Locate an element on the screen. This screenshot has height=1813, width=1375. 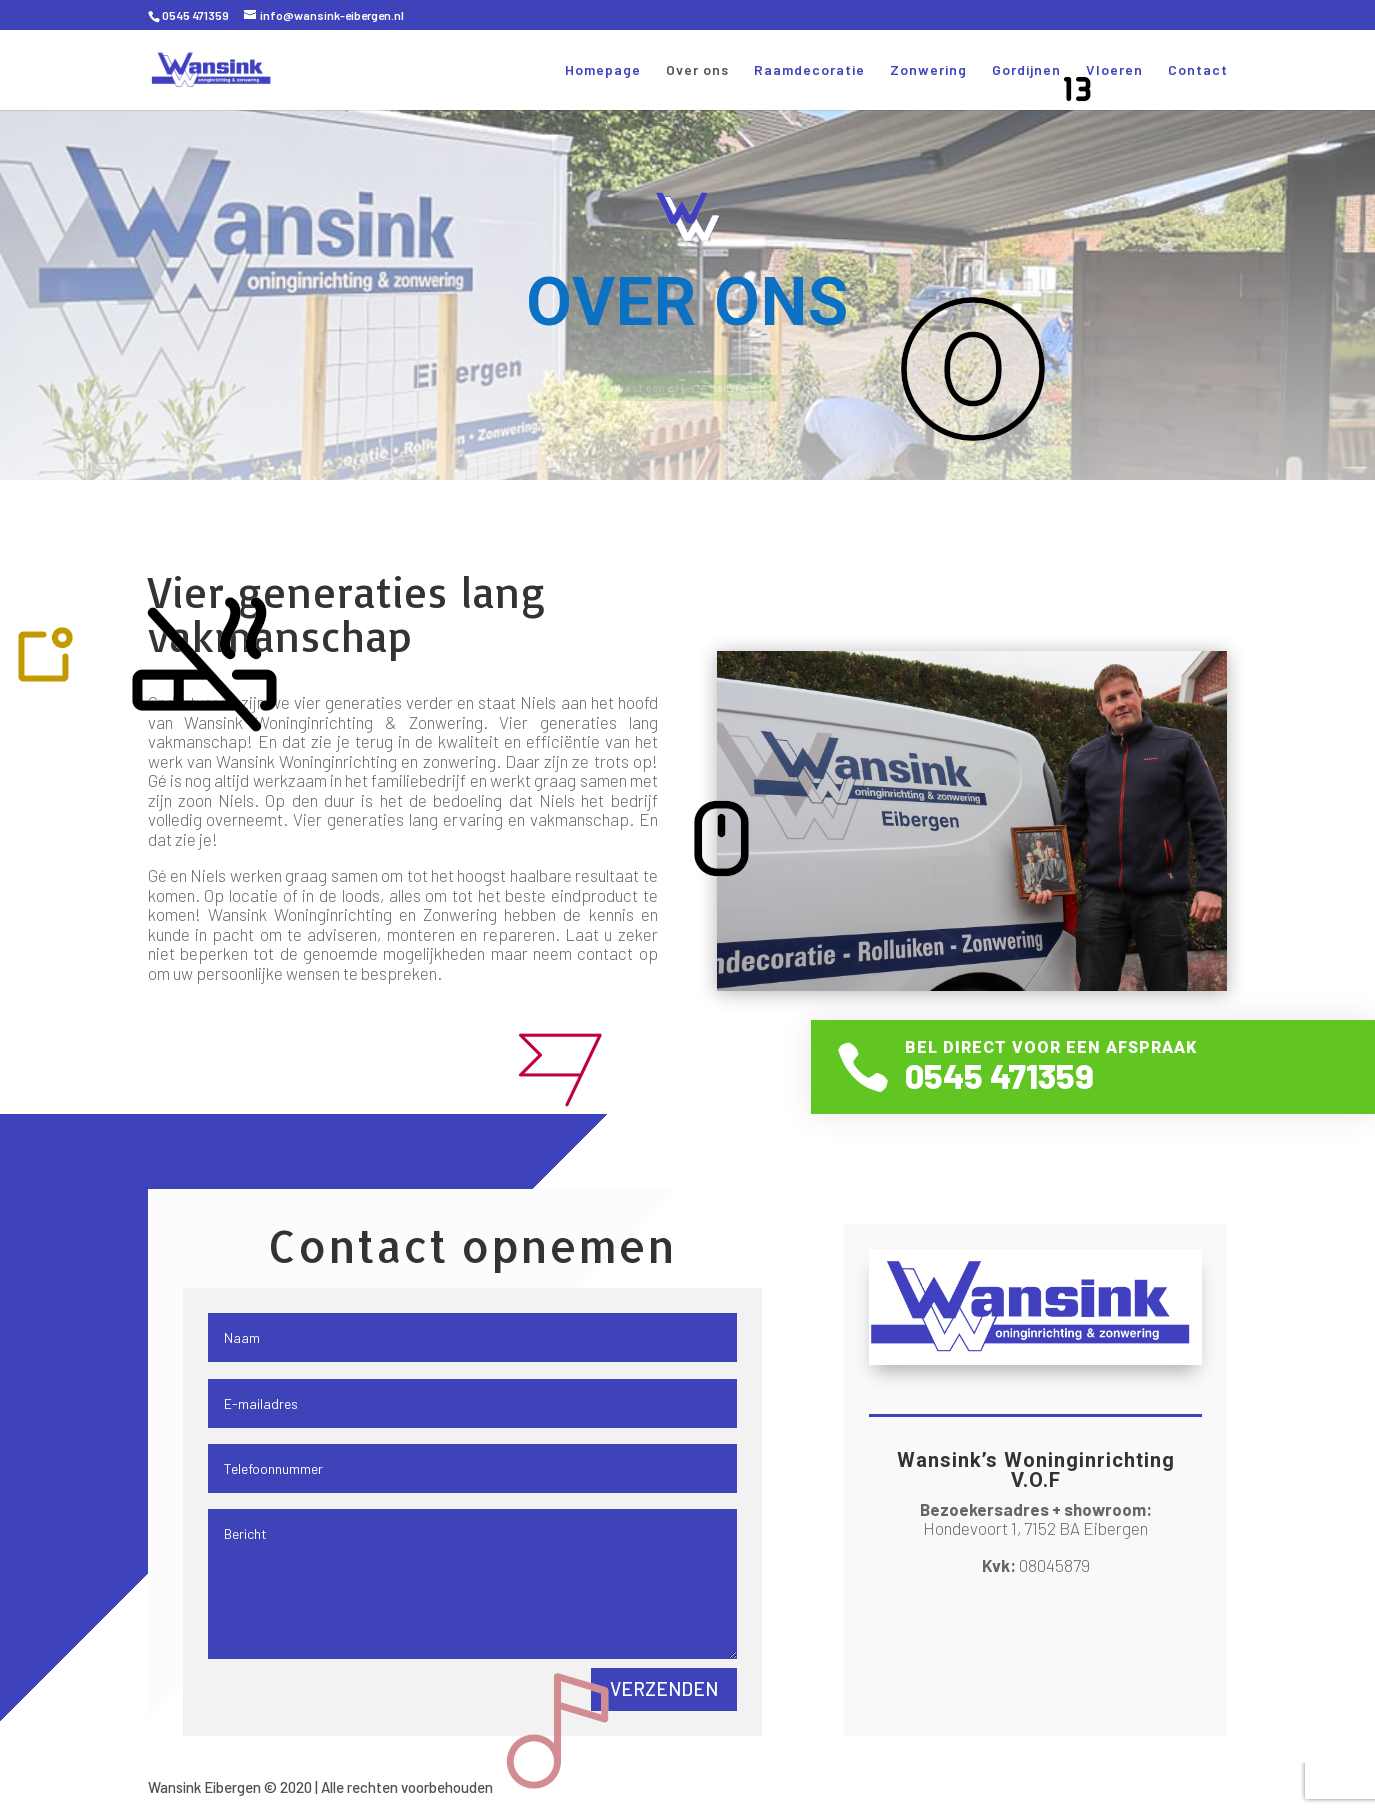
flag or bookmark an item is located at coordinates (557, 1065).